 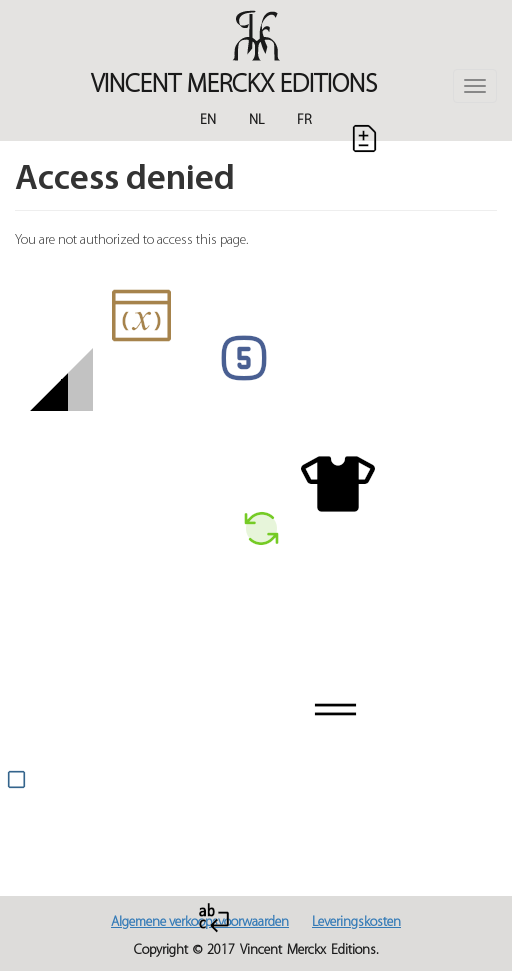 What do you see at coordinates (141, 315) in the screenshot?
I see `view grouped variables in debug panel` at bounding box center [141, 315].